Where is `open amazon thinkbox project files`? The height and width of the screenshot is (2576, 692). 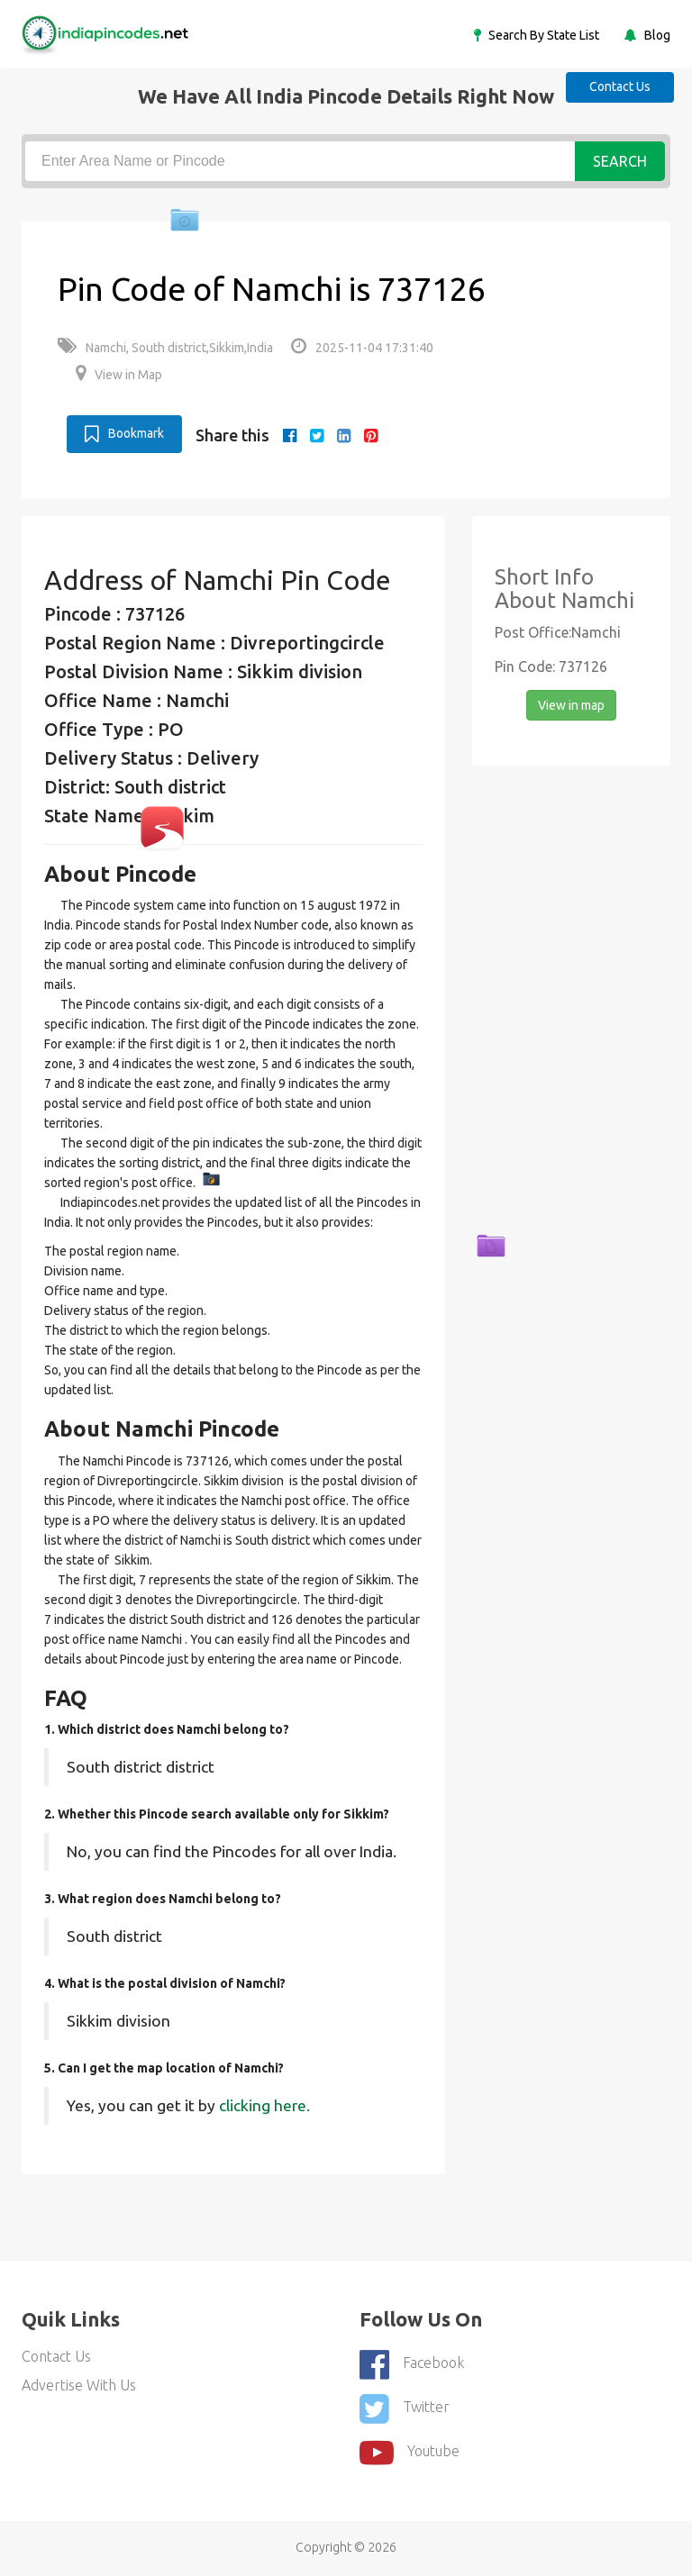 open amazon thinkbox project files is located at coordinates (211, 1179).